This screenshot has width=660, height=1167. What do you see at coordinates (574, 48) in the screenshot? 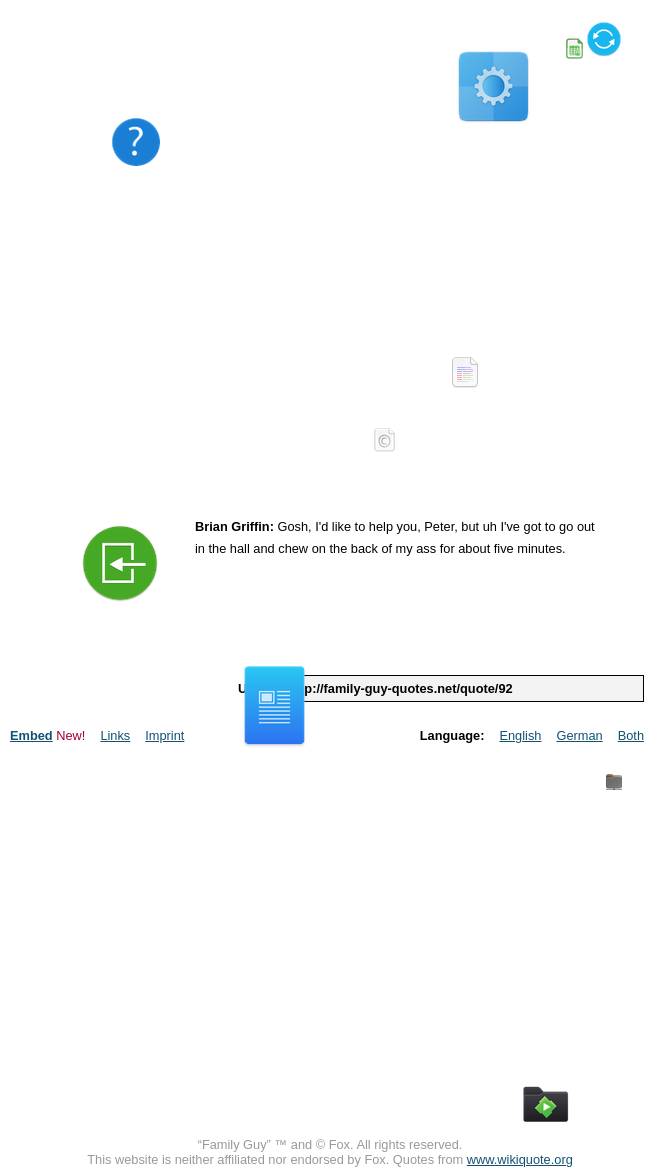
I see `libreoffice calc spreadsheet template file` at bounding box center [574, 48].